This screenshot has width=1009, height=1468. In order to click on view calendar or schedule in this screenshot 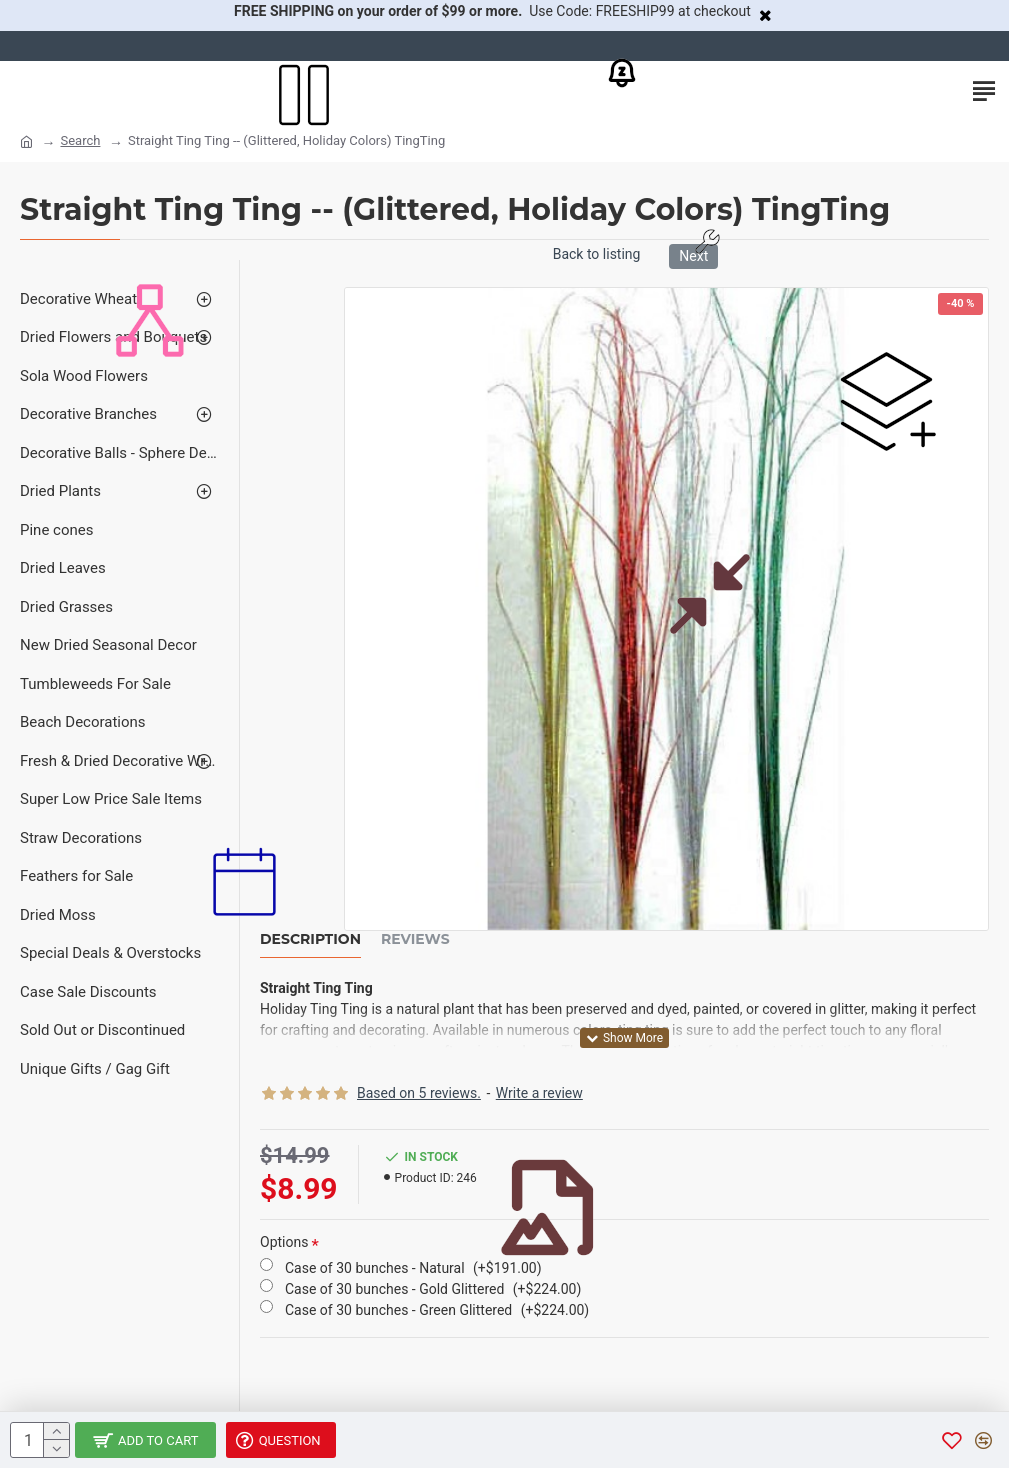, I will do `click(244, 884)`.